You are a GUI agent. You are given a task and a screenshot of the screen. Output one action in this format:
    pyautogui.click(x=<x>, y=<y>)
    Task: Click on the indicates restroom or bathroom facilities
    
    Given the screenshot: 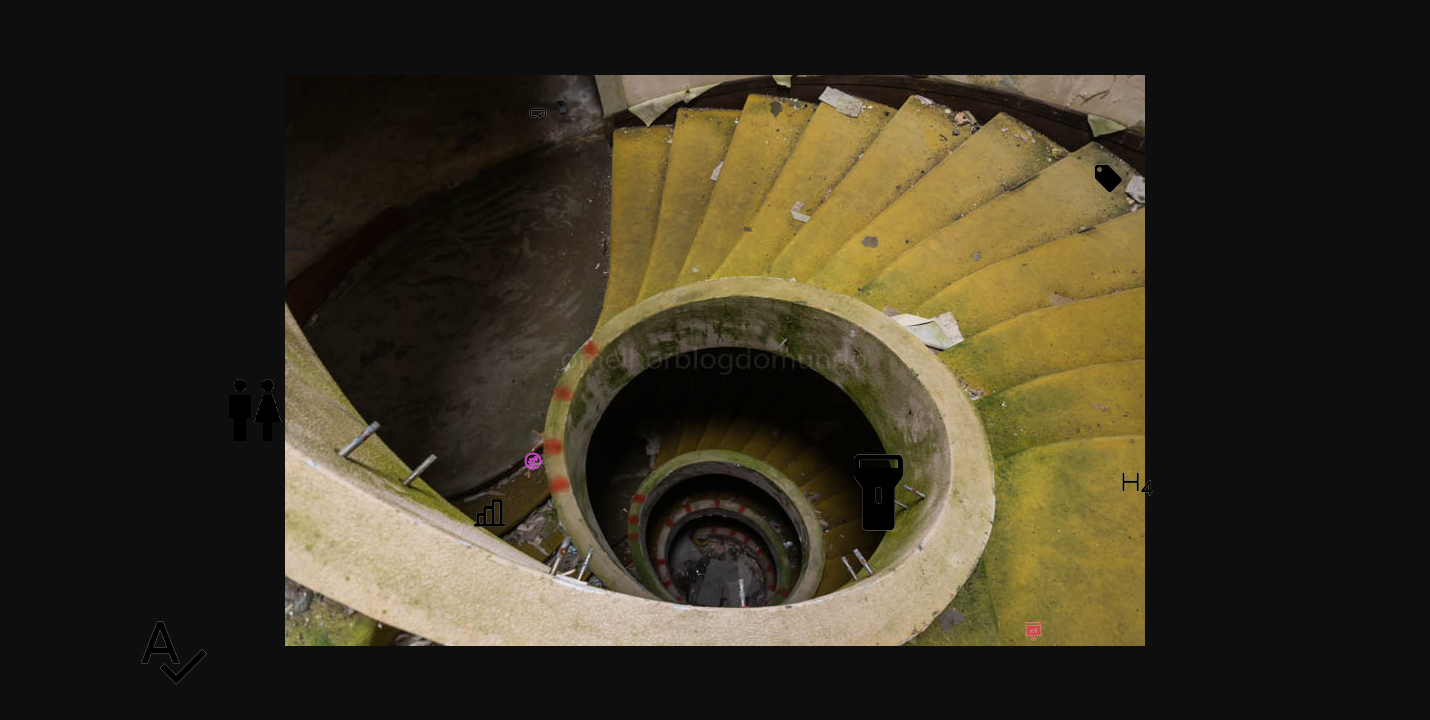 What is the action you would take?
    pyautogui.click(x=254, y=410)
    